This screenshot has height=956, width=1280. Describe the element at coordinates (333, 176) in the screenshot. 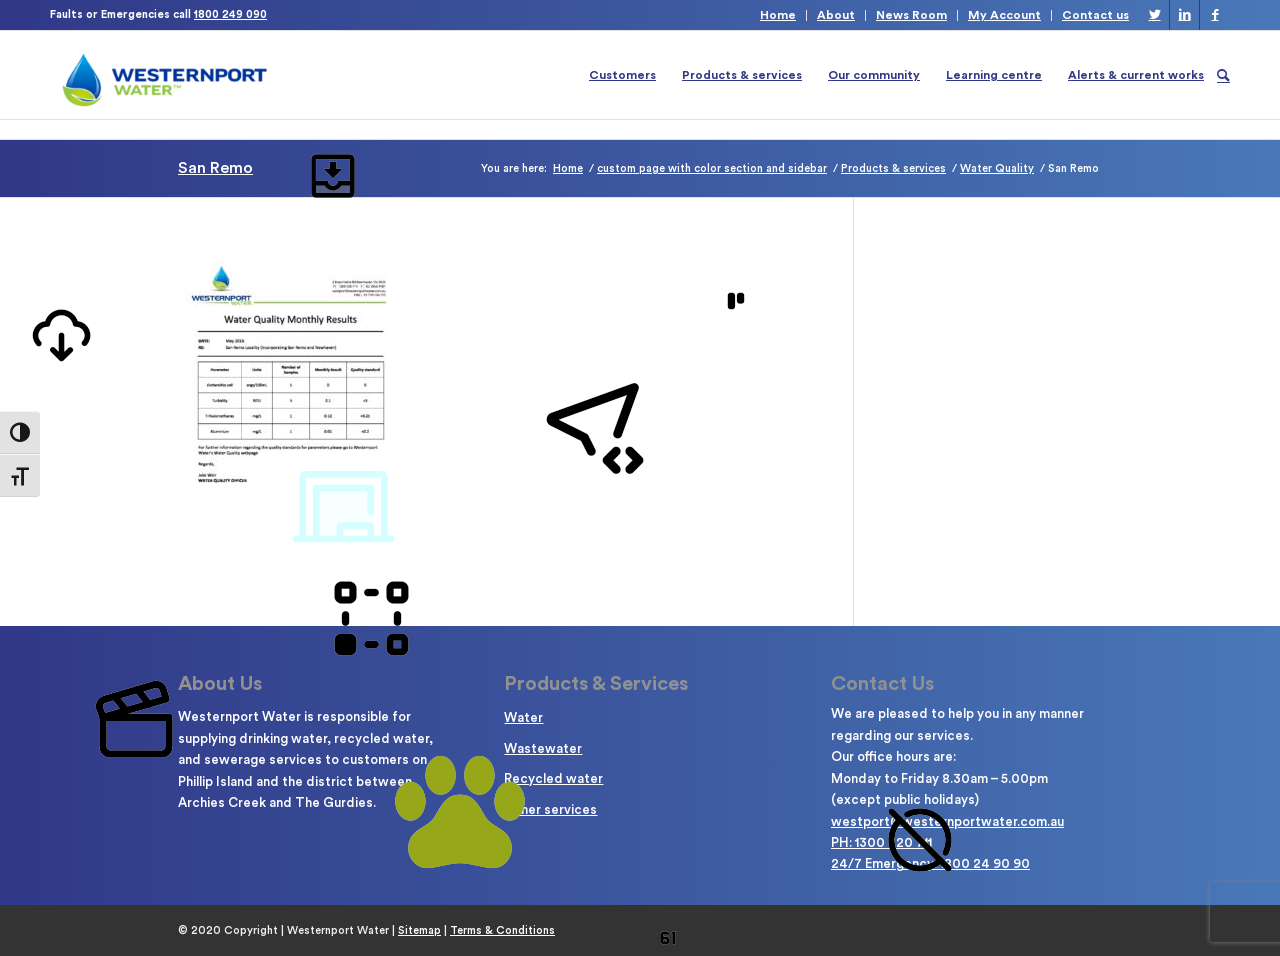

I see `move message to inbox` at that location.